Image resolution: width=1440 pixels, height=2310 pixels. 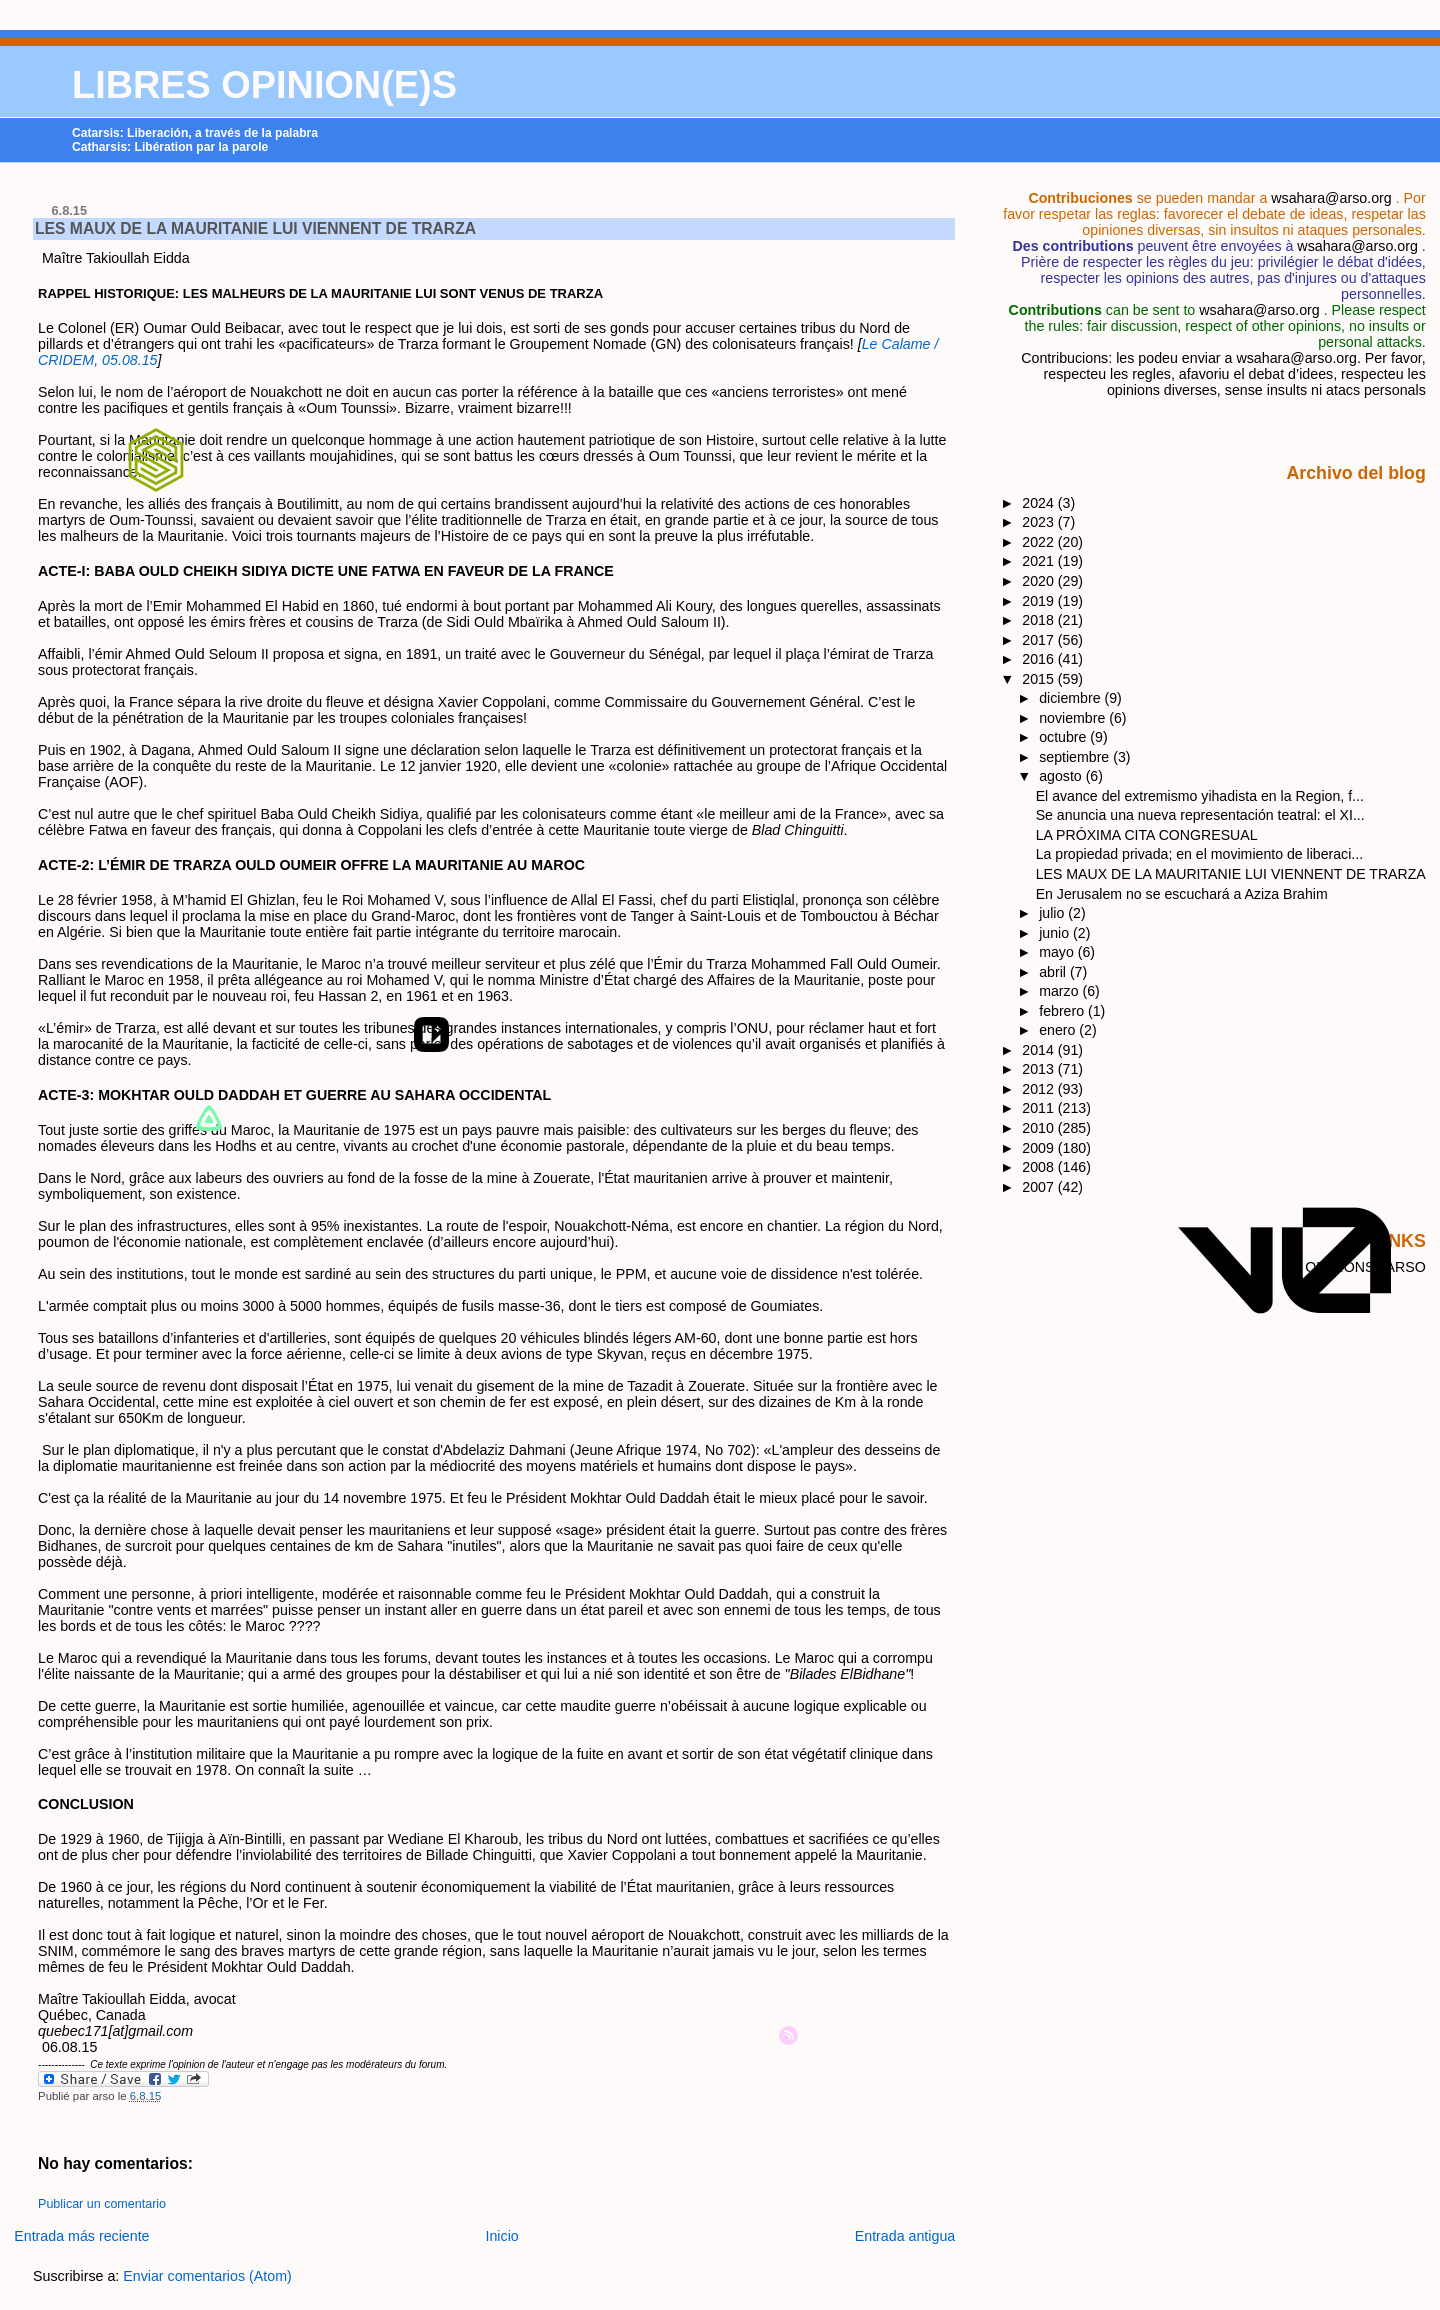 I want to click on SurrealDB logo, so click(x=156, y=460).